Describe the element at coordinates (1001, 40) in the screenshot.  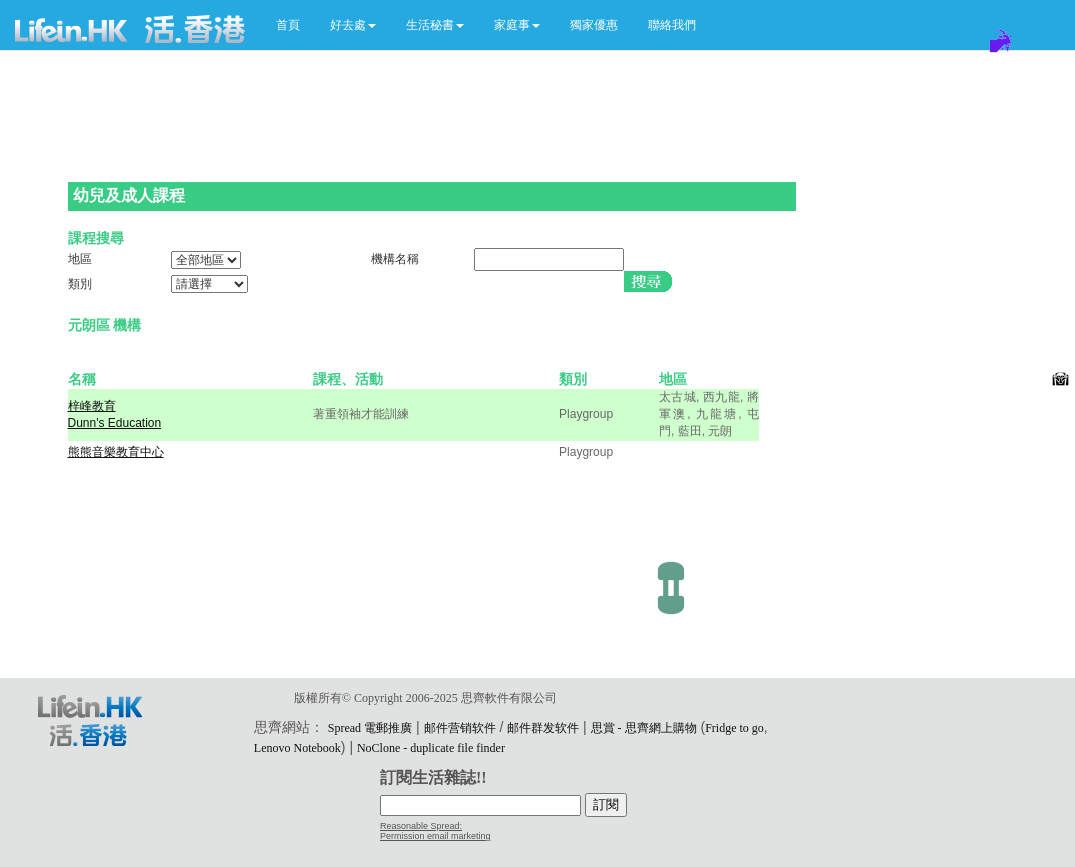
I see `represents Capricorn zodiac sign` at that location.